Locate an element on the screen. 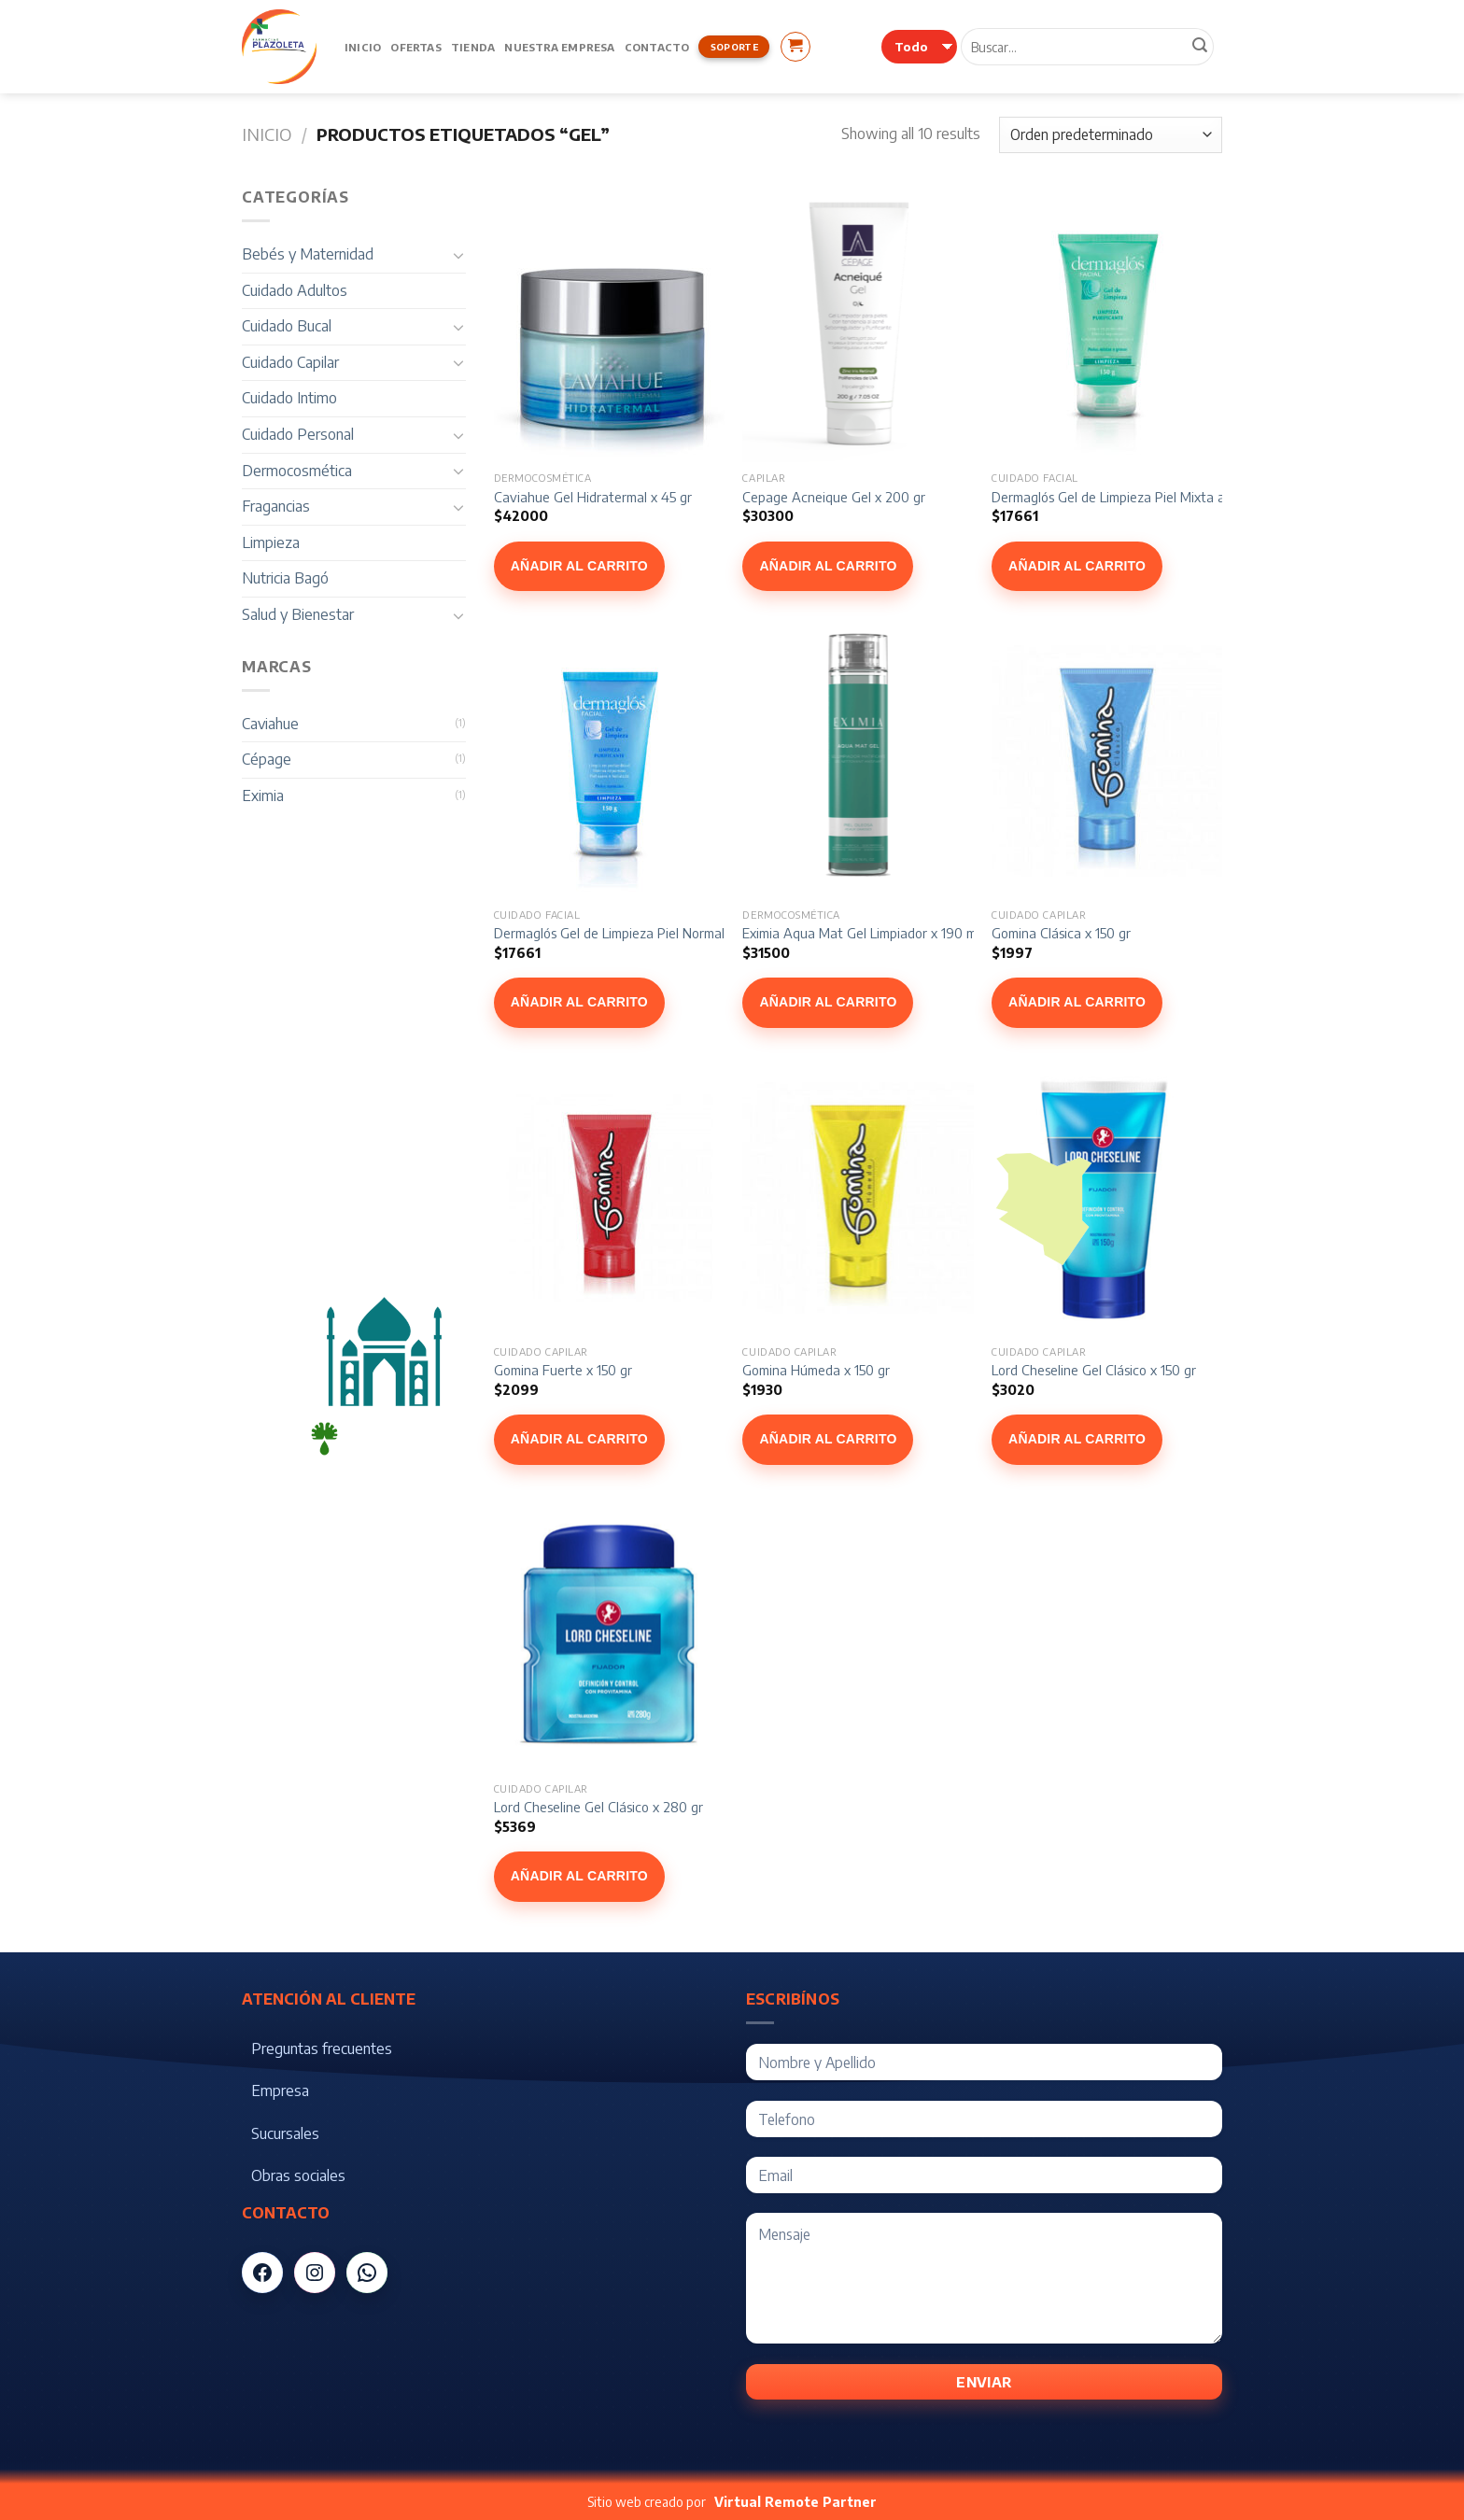  select Kenya as your country or region is located at coordinates (1044, 1209).